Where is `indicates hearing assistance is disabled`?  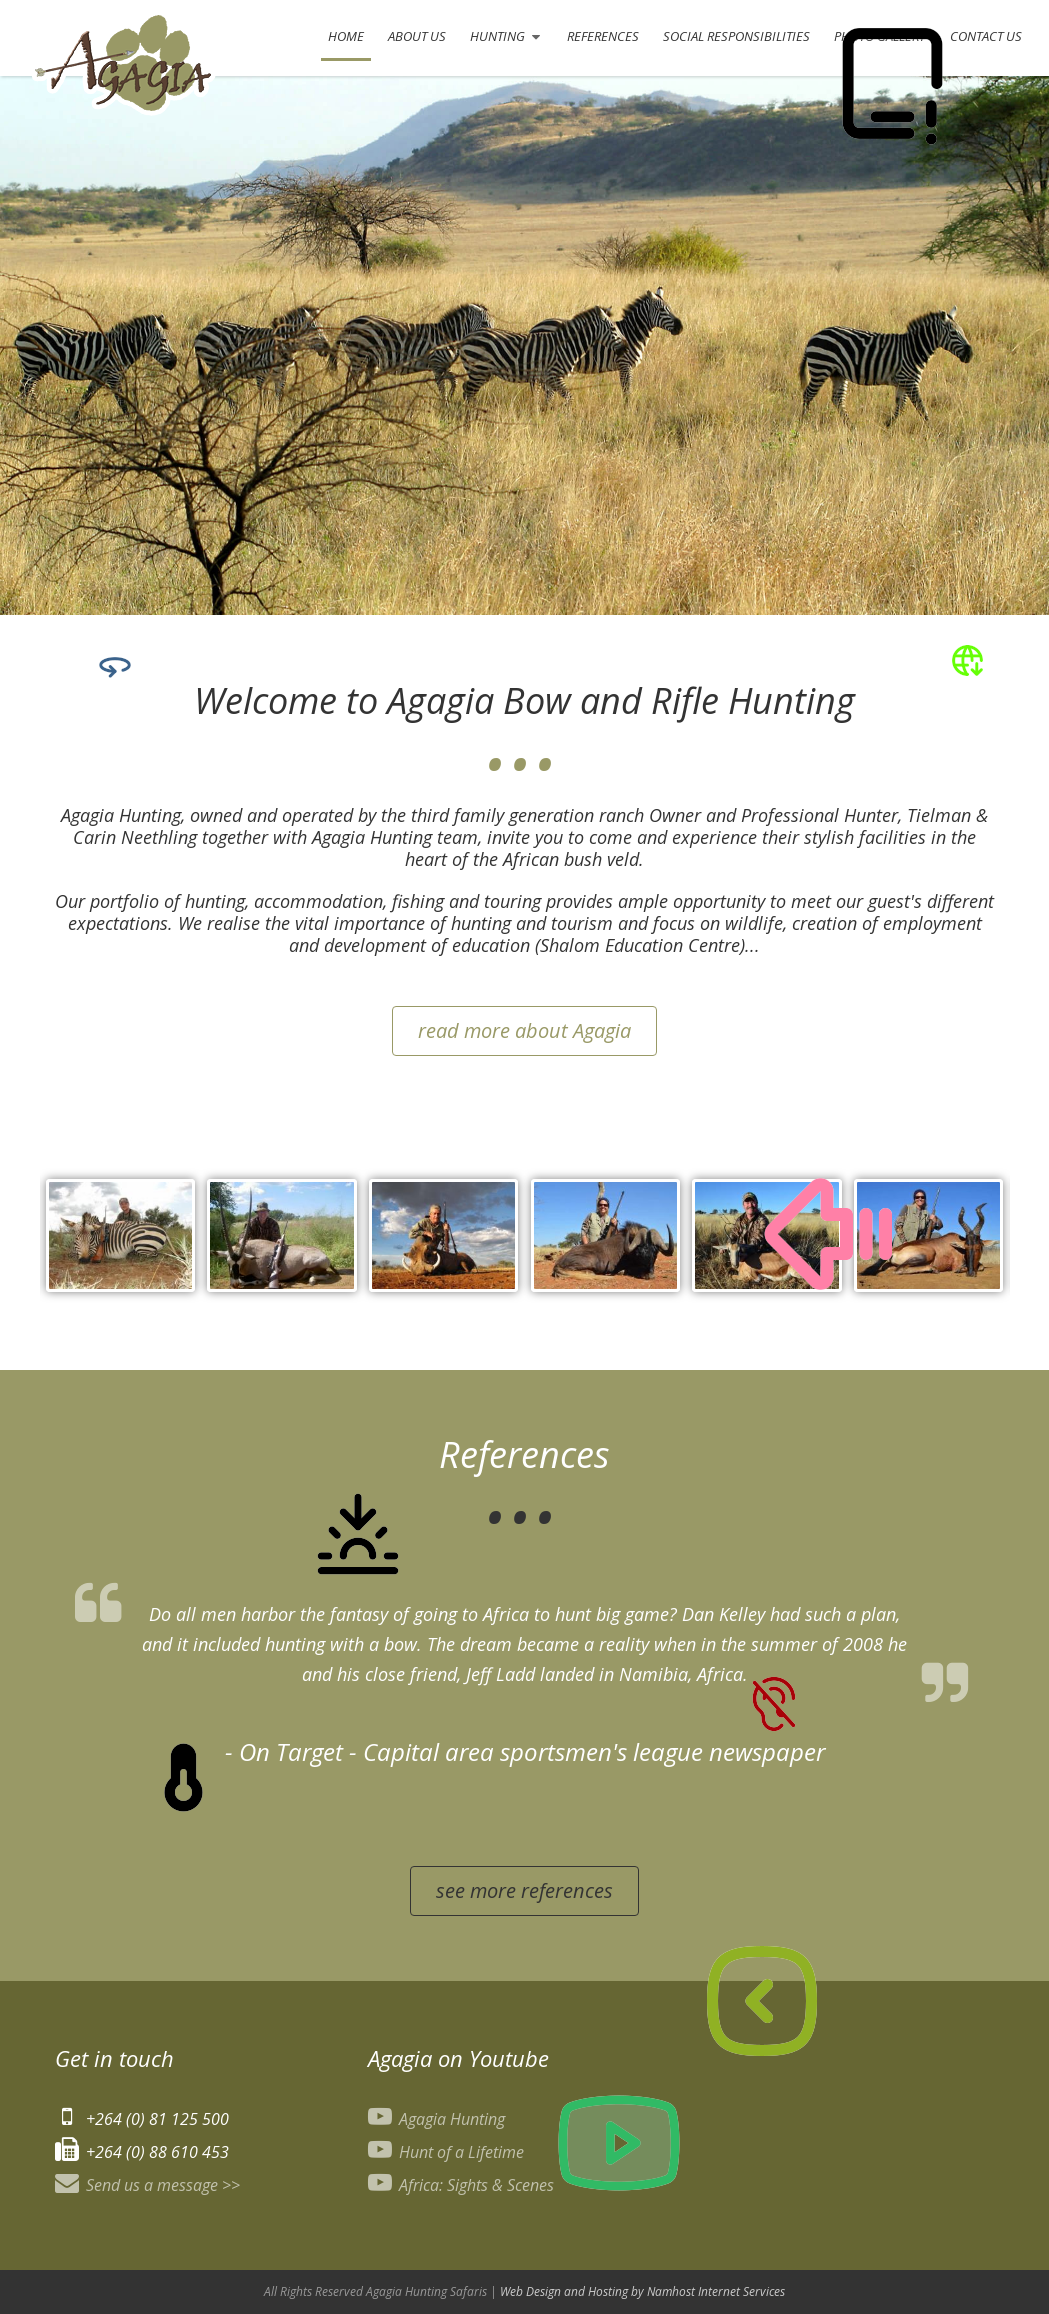 indicates hearing assistance is disabled is located at coordinates (774, 1704).